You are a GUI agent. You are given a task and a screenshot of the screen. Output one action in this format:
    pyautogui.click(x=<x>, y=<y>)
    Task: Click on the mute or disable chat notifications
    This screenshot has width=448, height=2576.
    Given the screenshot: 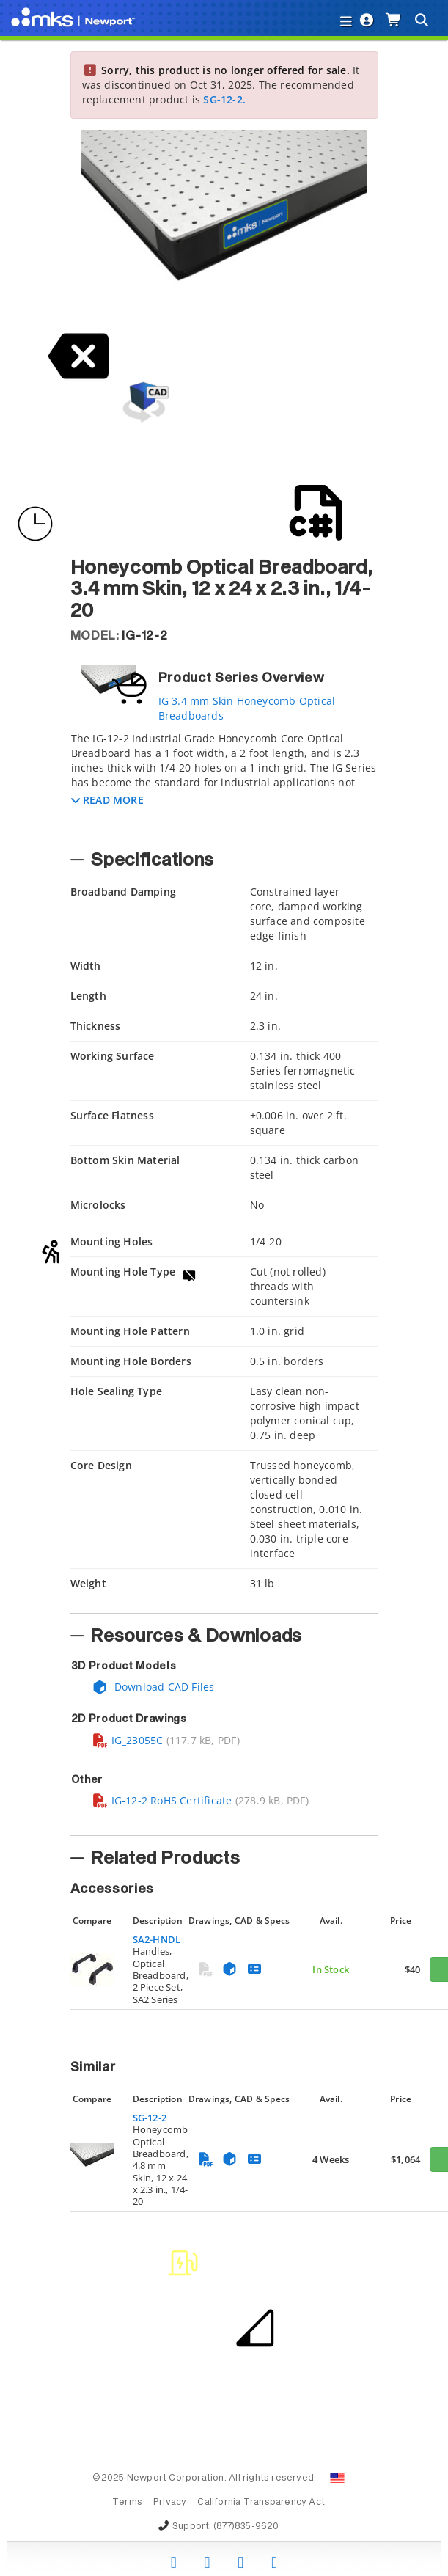 What is the action you would take?
    pyautogui.click(x=189, y=1276)
    